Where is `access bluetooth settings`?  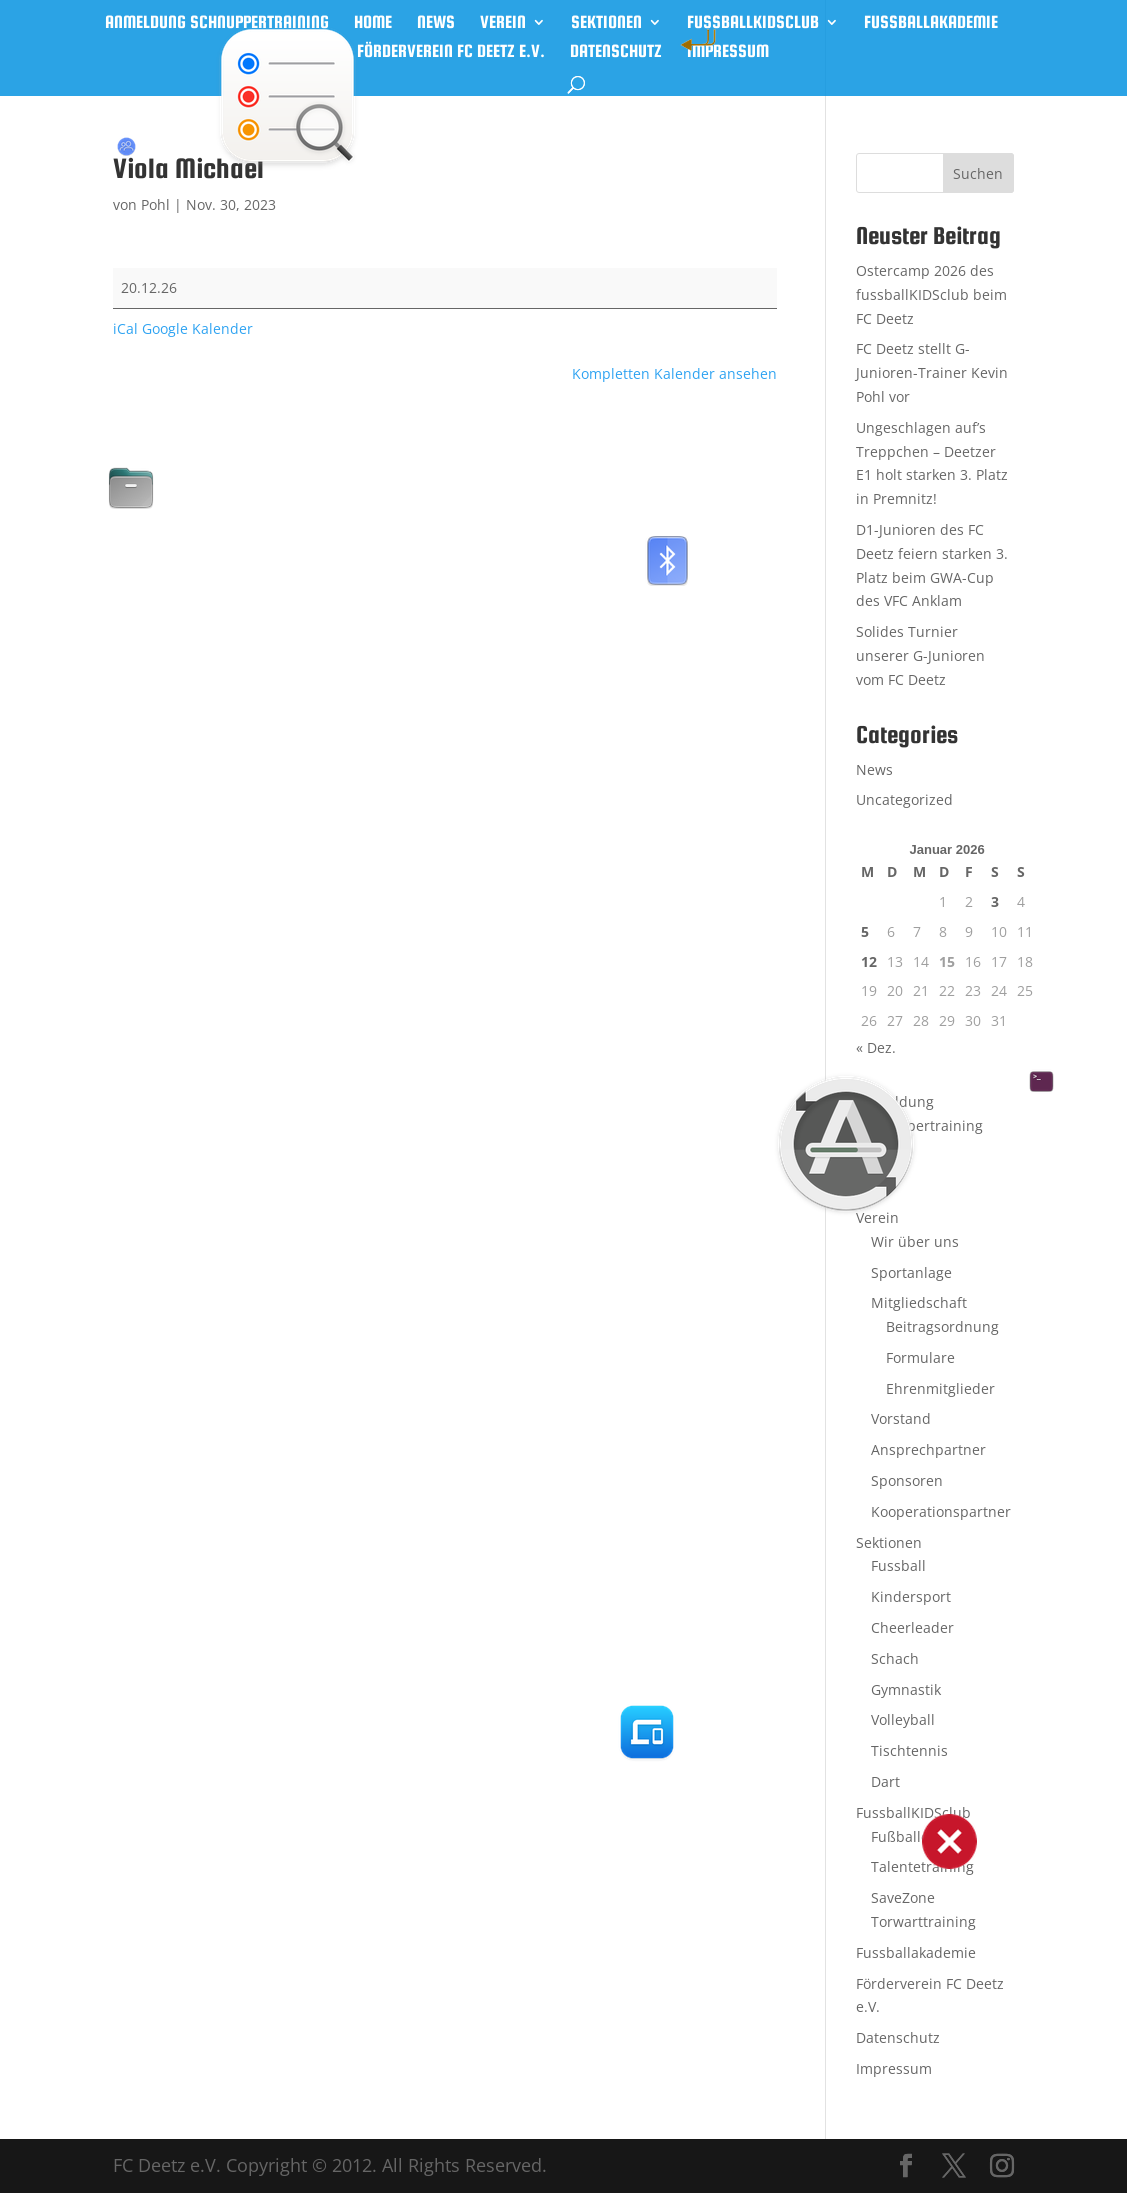
access bluetooth settings is located at coordinates (667, 560).